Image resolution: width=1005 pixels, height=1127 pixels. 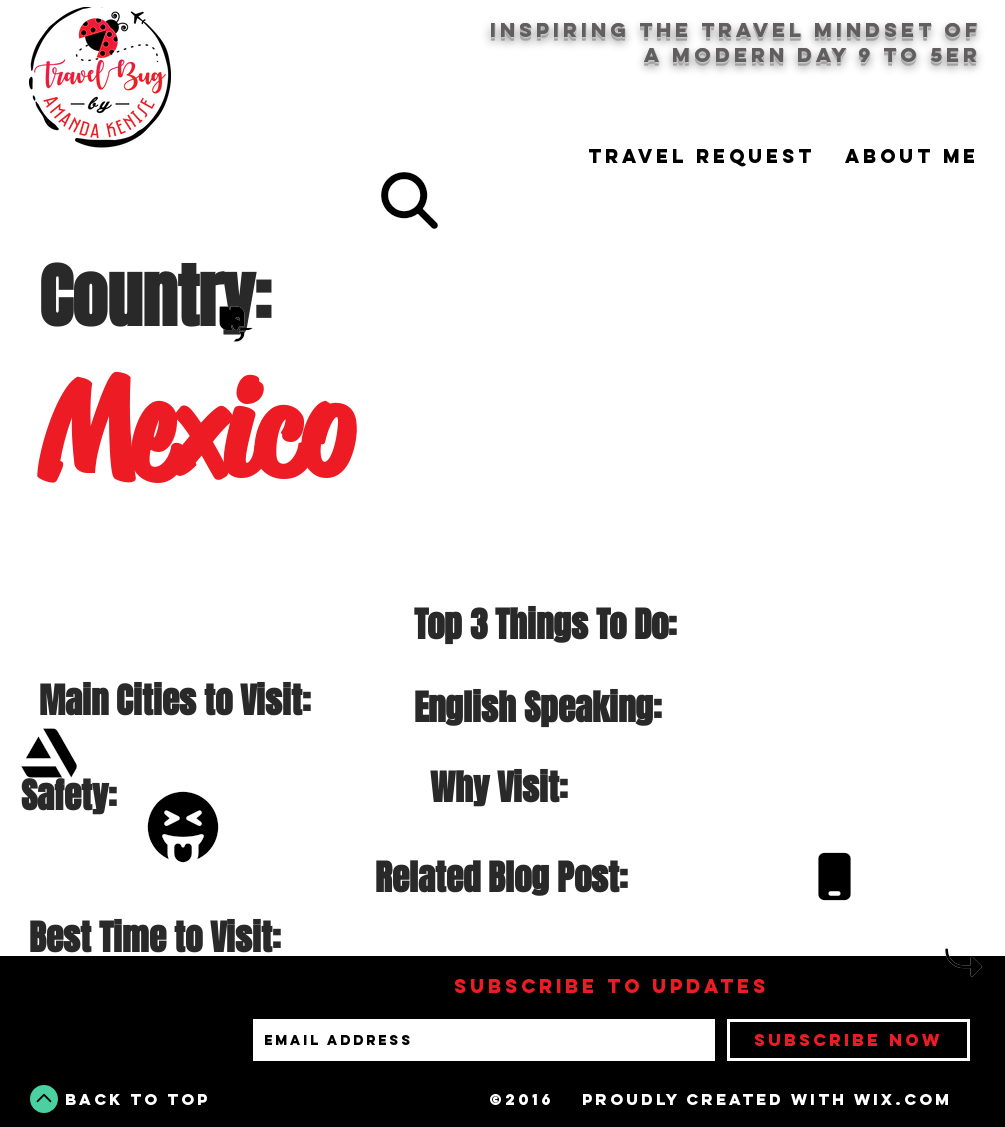 I want to click on react with a laughing face emoji, so click(x=183, y=827).